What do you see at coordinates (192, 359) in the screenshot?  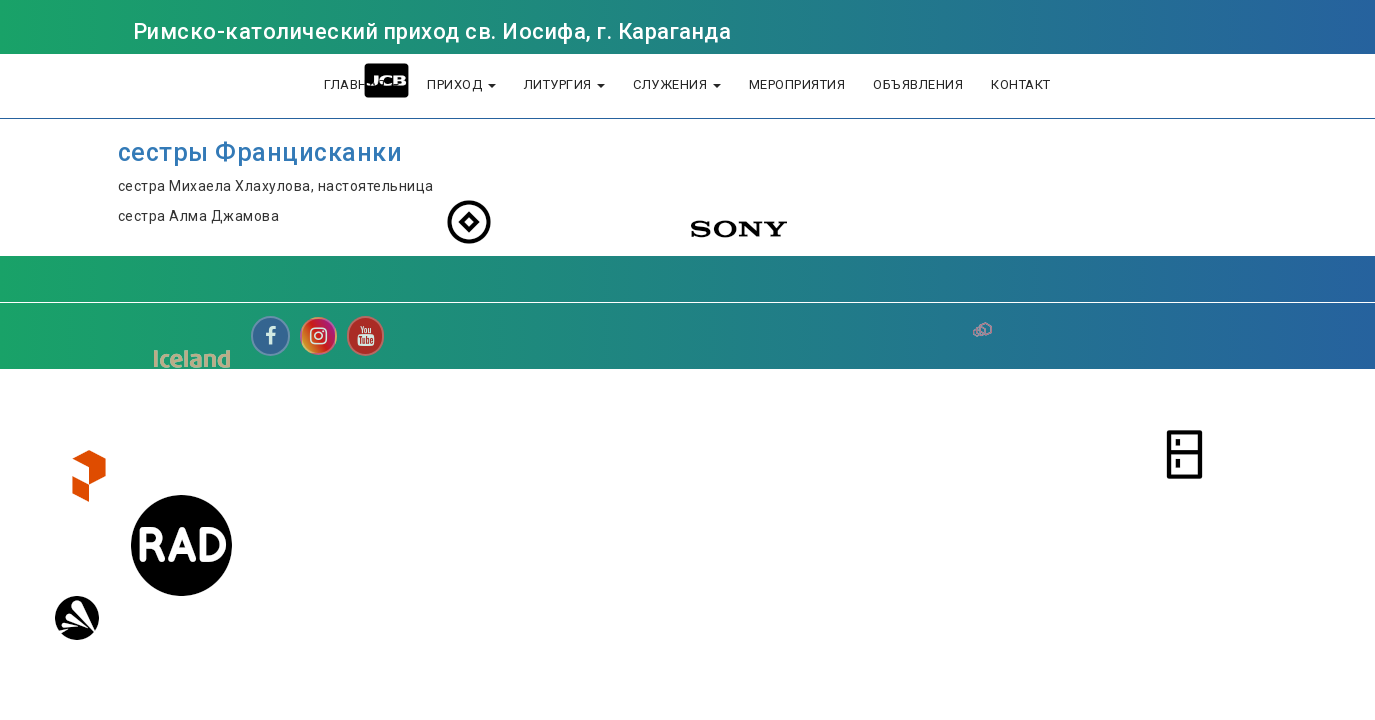 I see `Iceland grocery store brand logo` at bounding box center [192, 359].